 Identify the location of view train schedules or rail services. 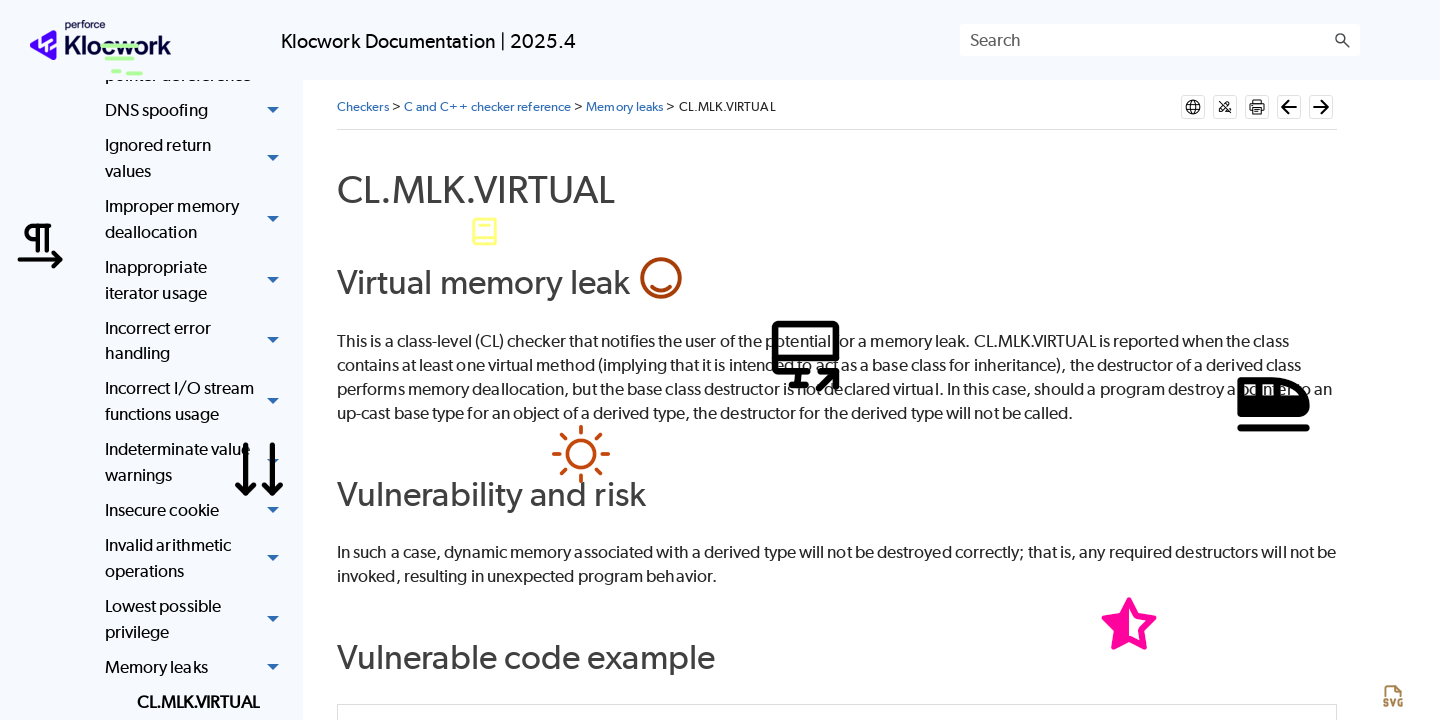
(1273, 402).